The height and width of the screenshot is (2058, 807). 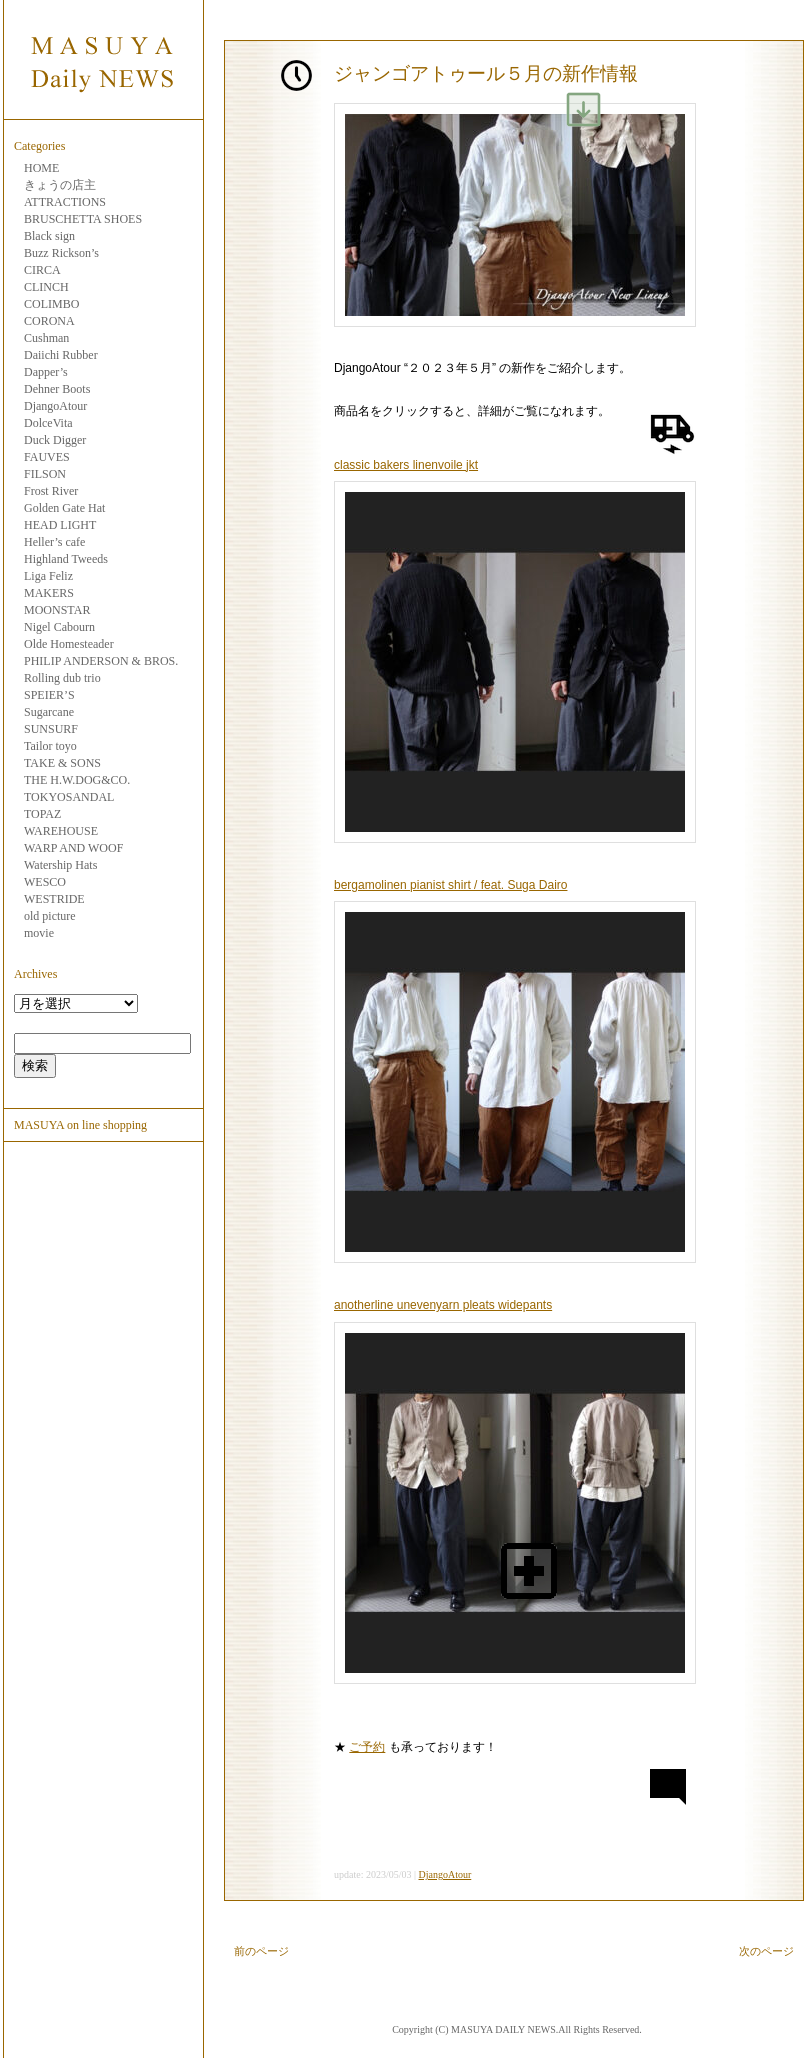 I want to click on select electric rickshaw as transport option, so click(x=672, y=432).